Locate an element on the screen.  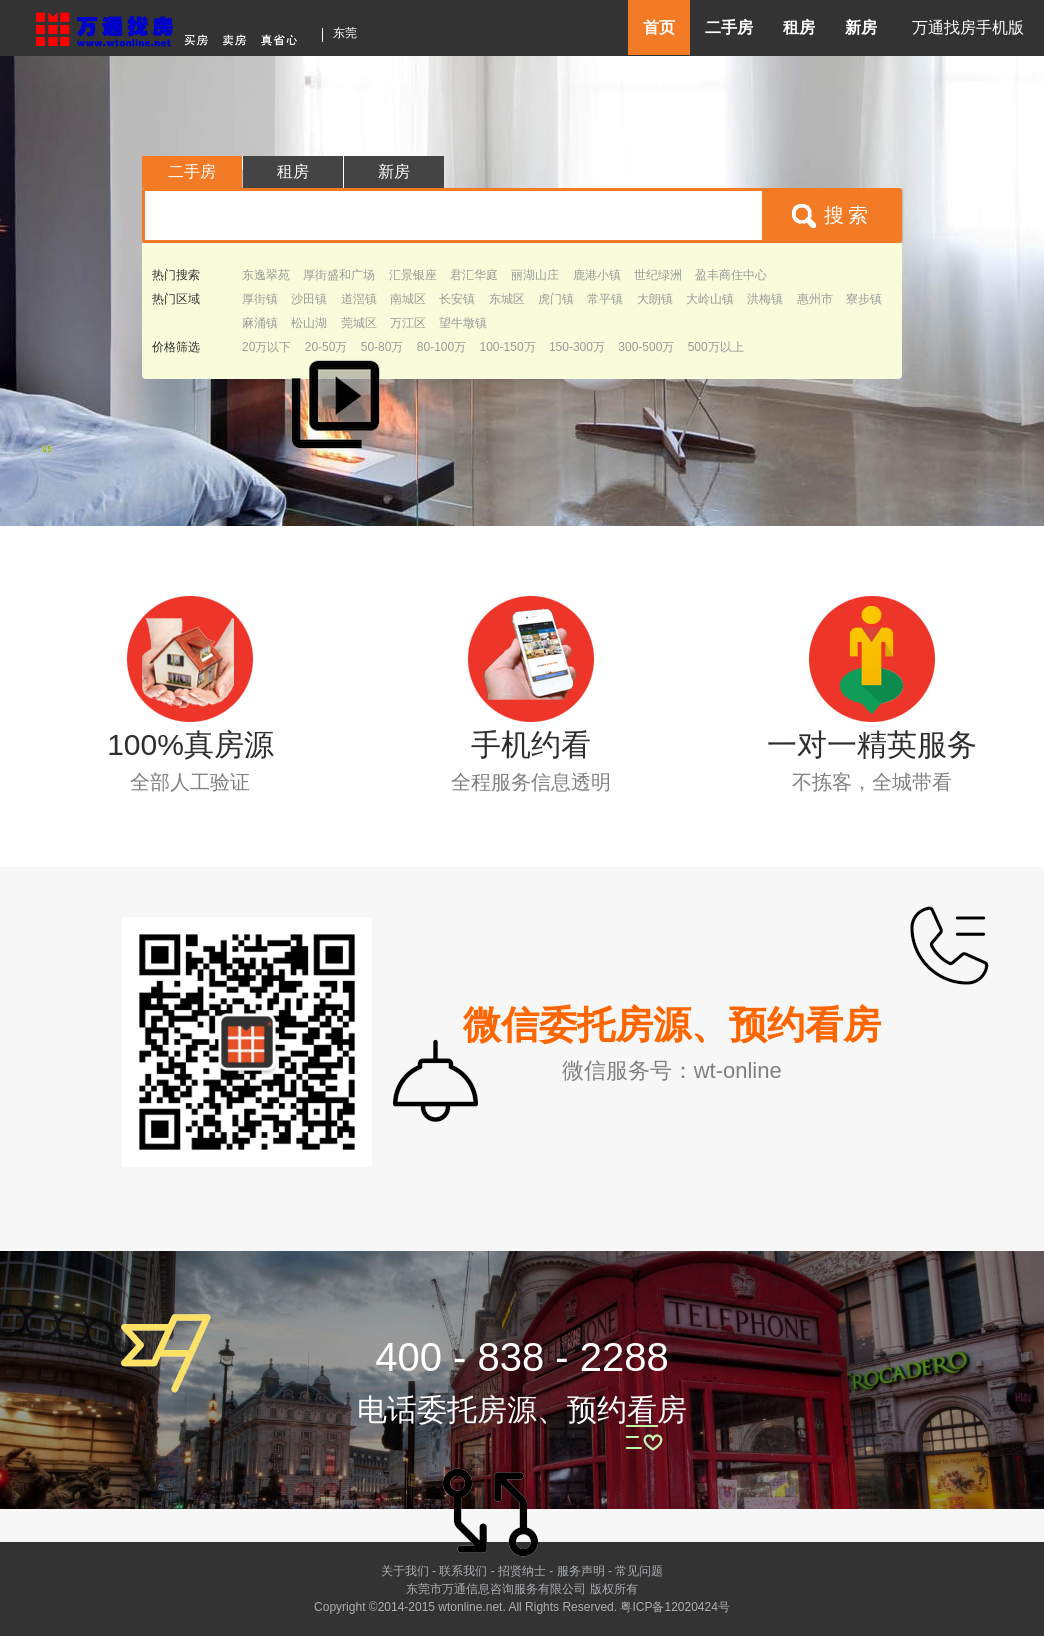
view code changes between versions is located at coordinates (490, 1512).